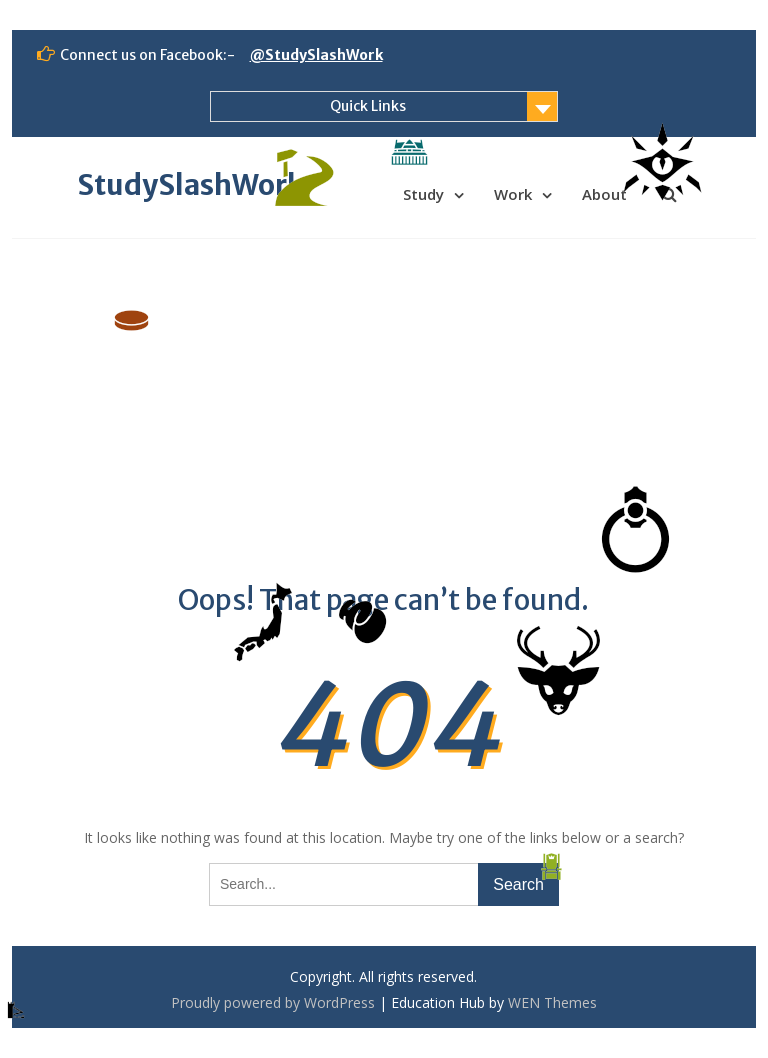 The height and width of the screenshot is (1058, 768). What do you see at coordinates (635, 529) in the screenshot?
I see `access door or entrance settings` at bounding box center [635, 529].